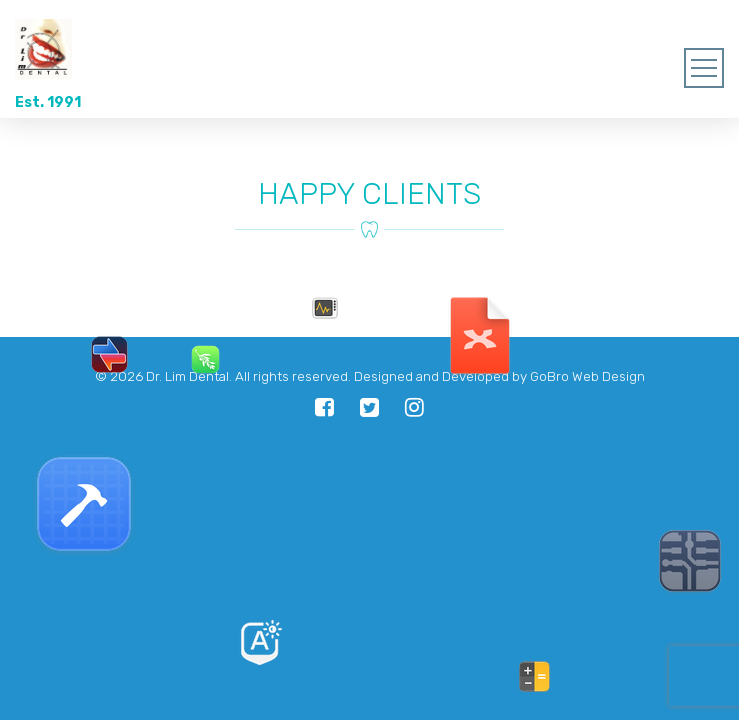 The image size is (739, 720). What do you see at coordinates (205, 359) in the screenshot?
I see `open olive video editor` at bounding box center [205, 359].